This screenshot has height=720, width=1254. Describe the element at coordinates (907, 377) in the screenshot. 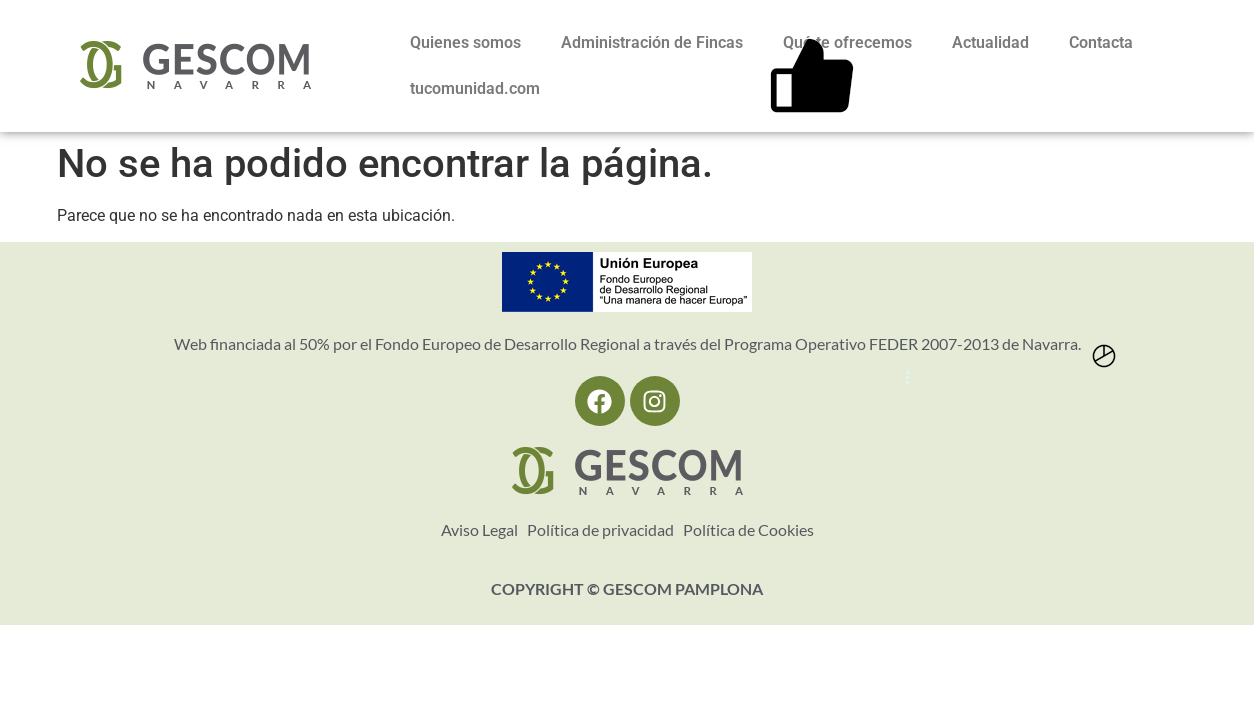

I see `open more options menu` at that location.